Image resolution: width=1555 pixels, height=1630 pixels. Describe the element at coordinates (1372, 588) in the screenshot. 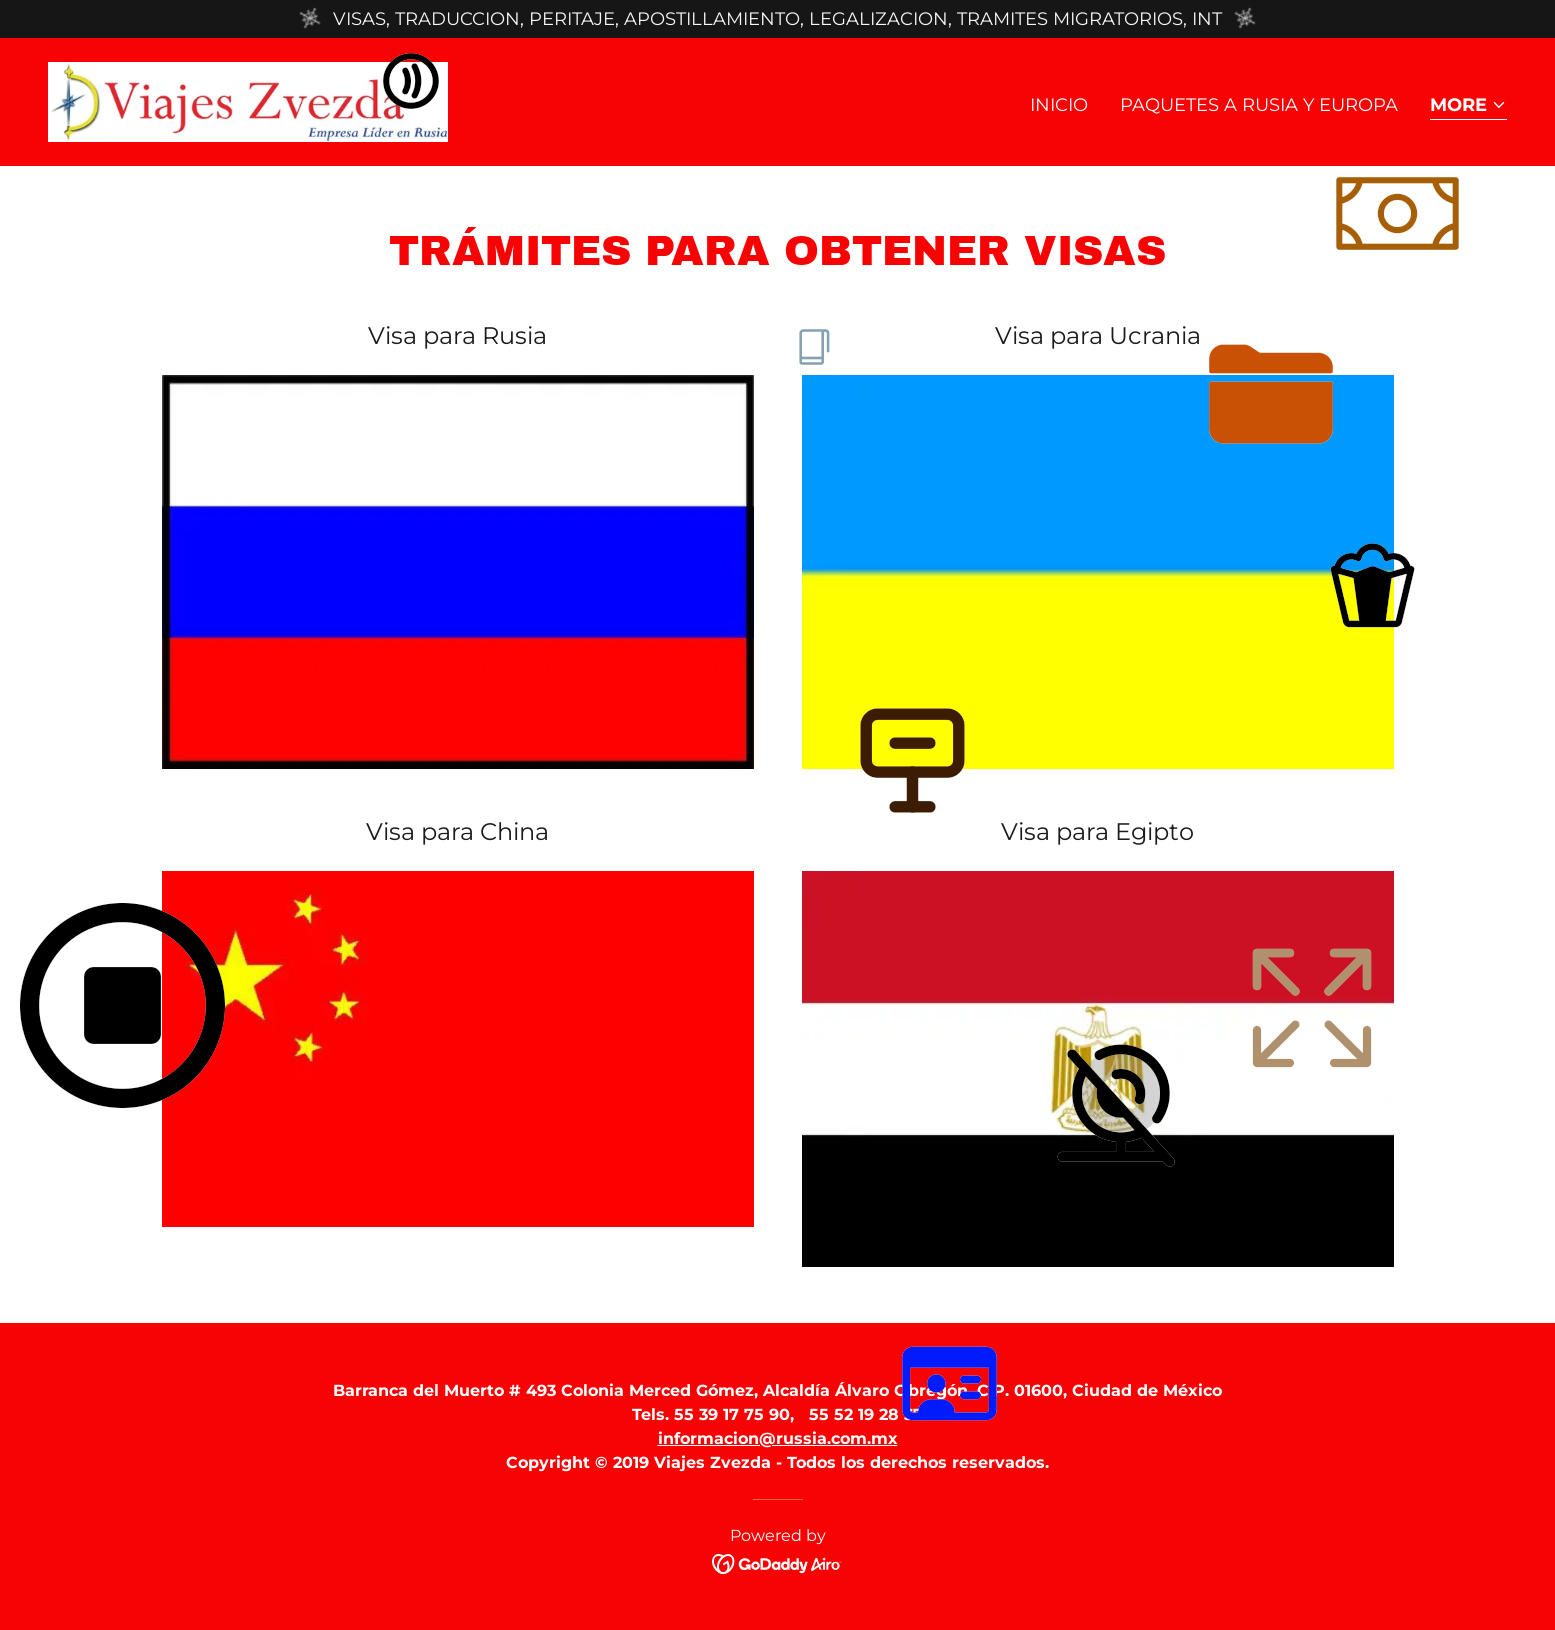

I see `access movies or entertainment content` at that location.